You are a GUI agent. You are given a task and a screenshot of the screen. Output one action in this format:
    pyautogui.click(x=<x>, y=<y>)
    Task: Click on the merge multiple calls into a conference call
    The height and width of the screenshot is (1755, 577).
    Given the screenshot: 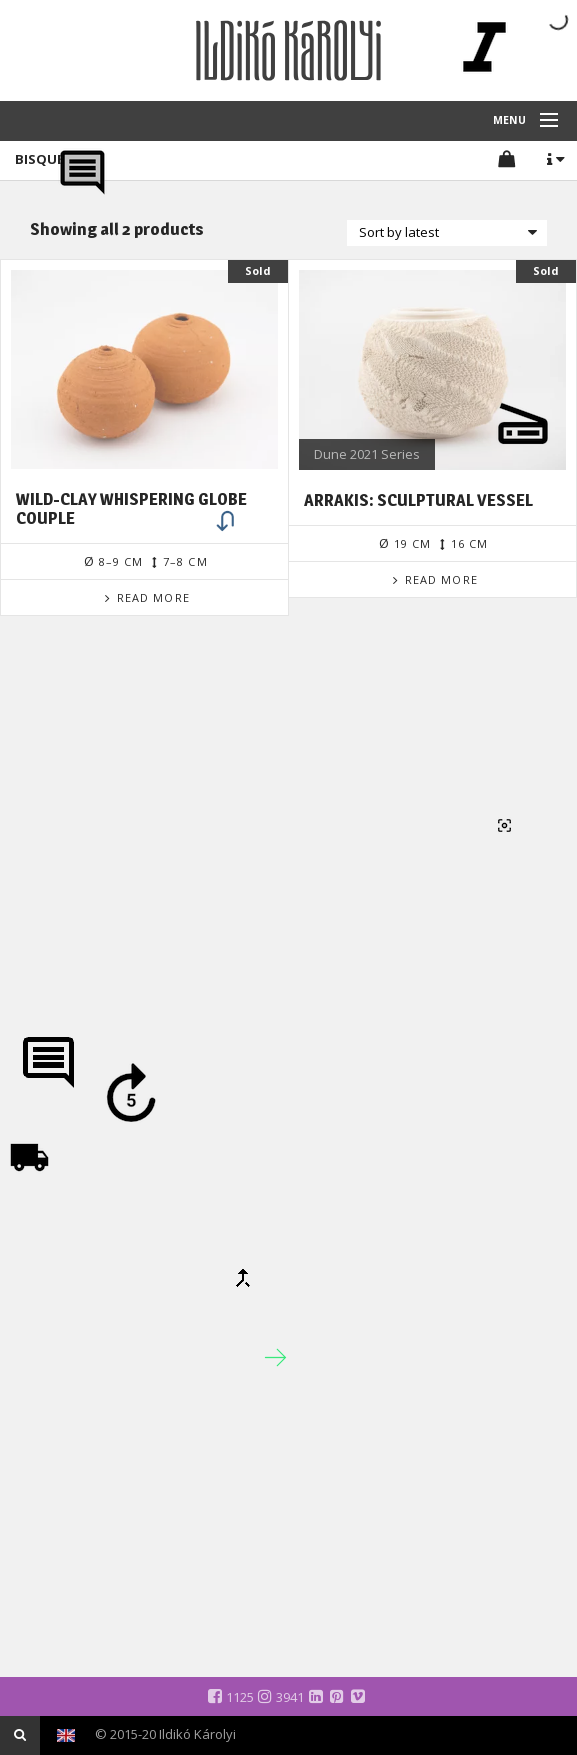 What is the action you would take?
    pyautogui.click(x=243, y=1278)
    